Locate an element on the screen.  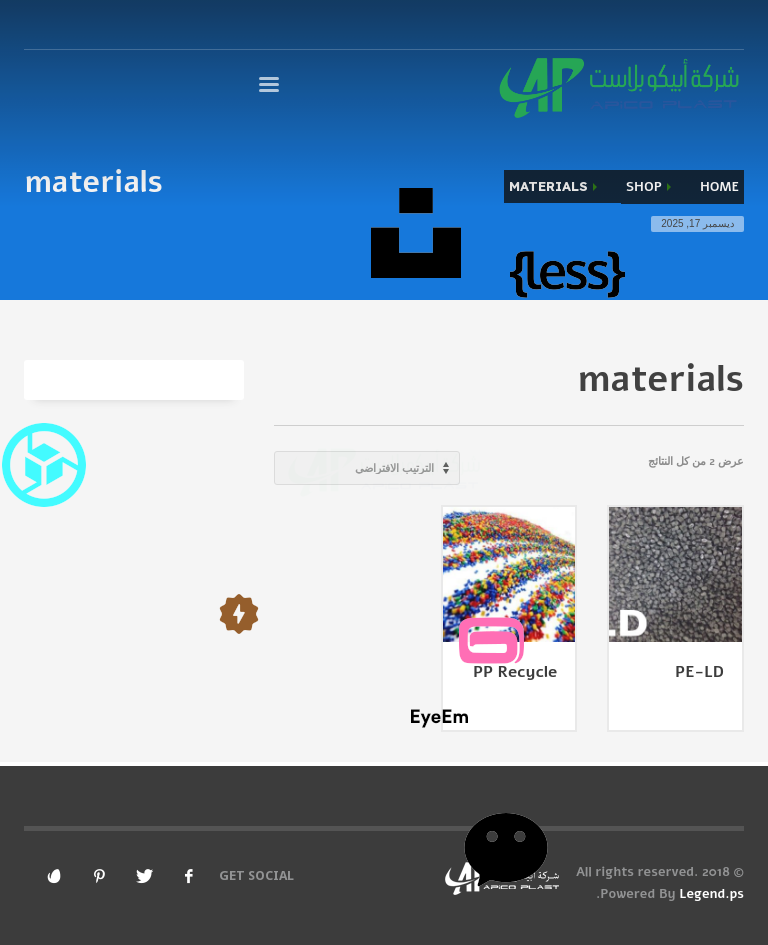
google container-optimized os logo is located at coordinates (44, 465).